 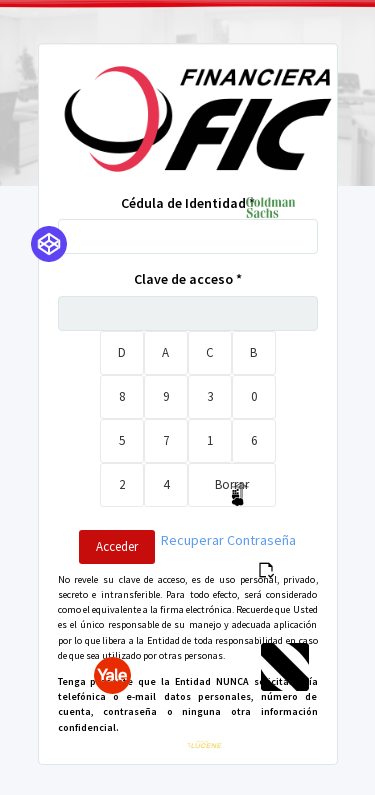 I want to click on open Apple News app, so click(x=285, y=667).